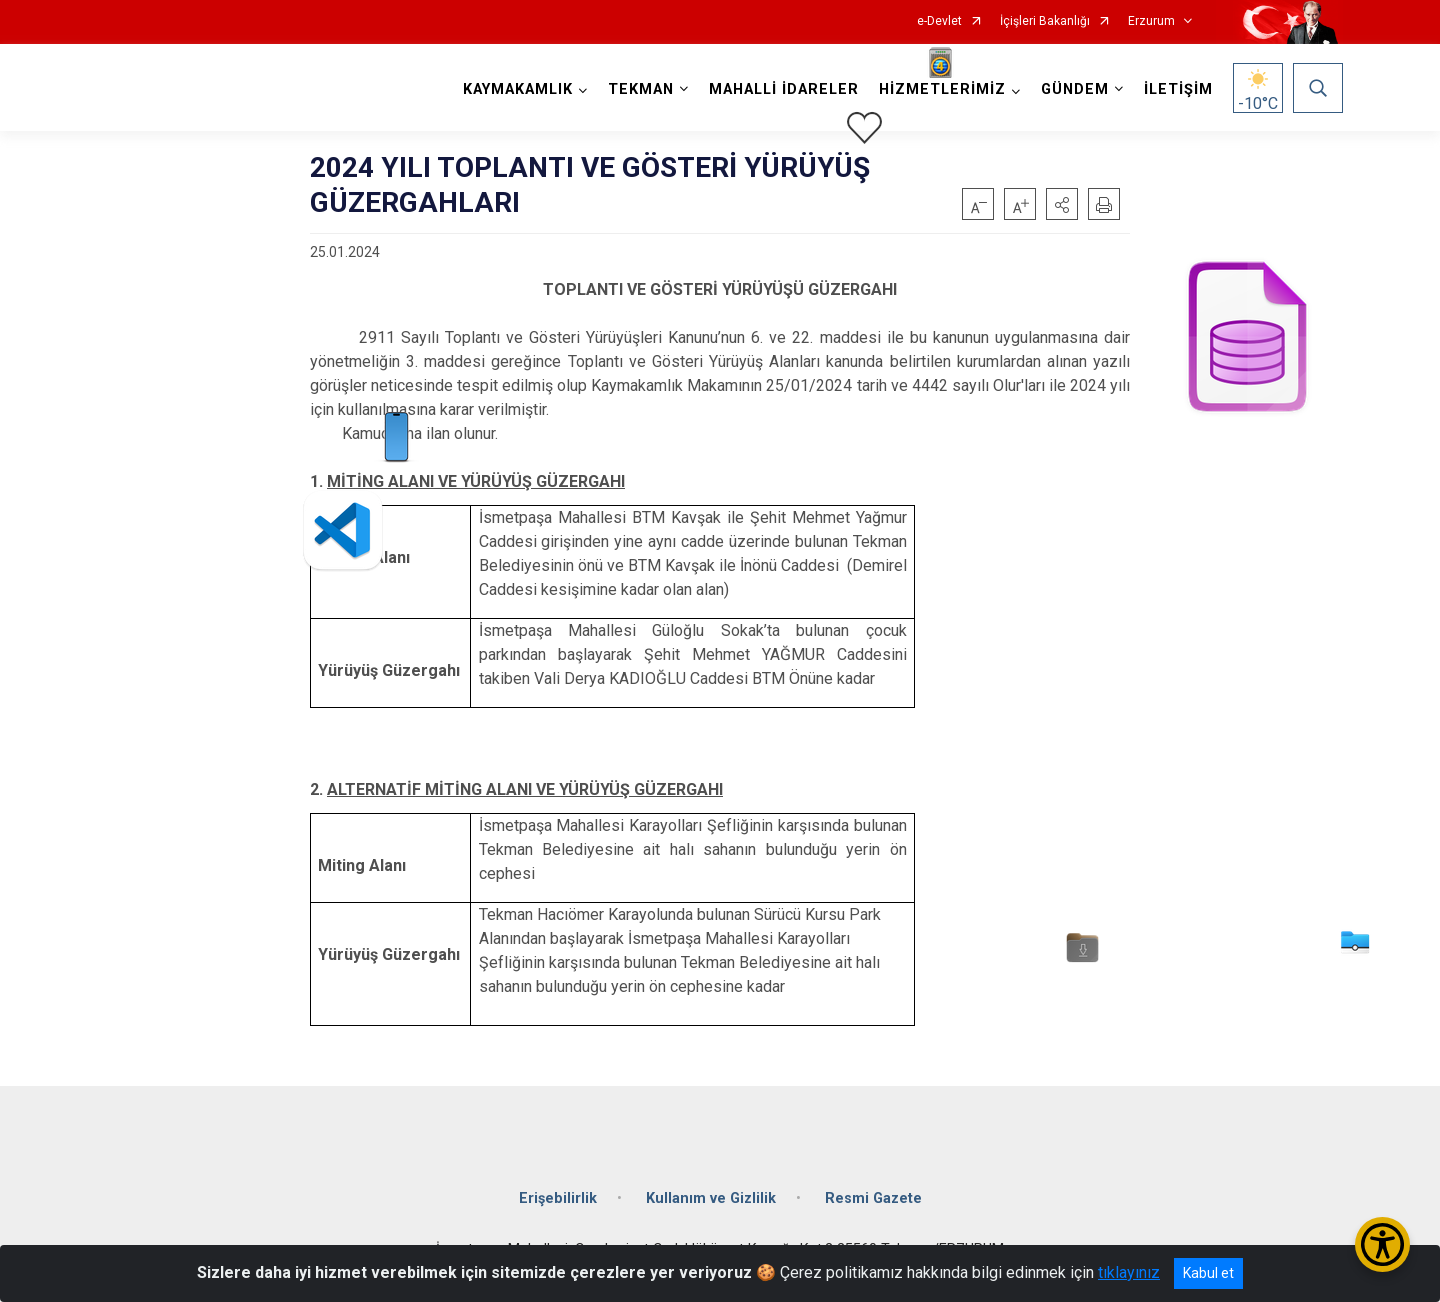 This screenshot has height=1302, width=1440. Describe the element at coordinates (396, 437) in the screenshot. I see `iPhone 15 device icon` at that location.